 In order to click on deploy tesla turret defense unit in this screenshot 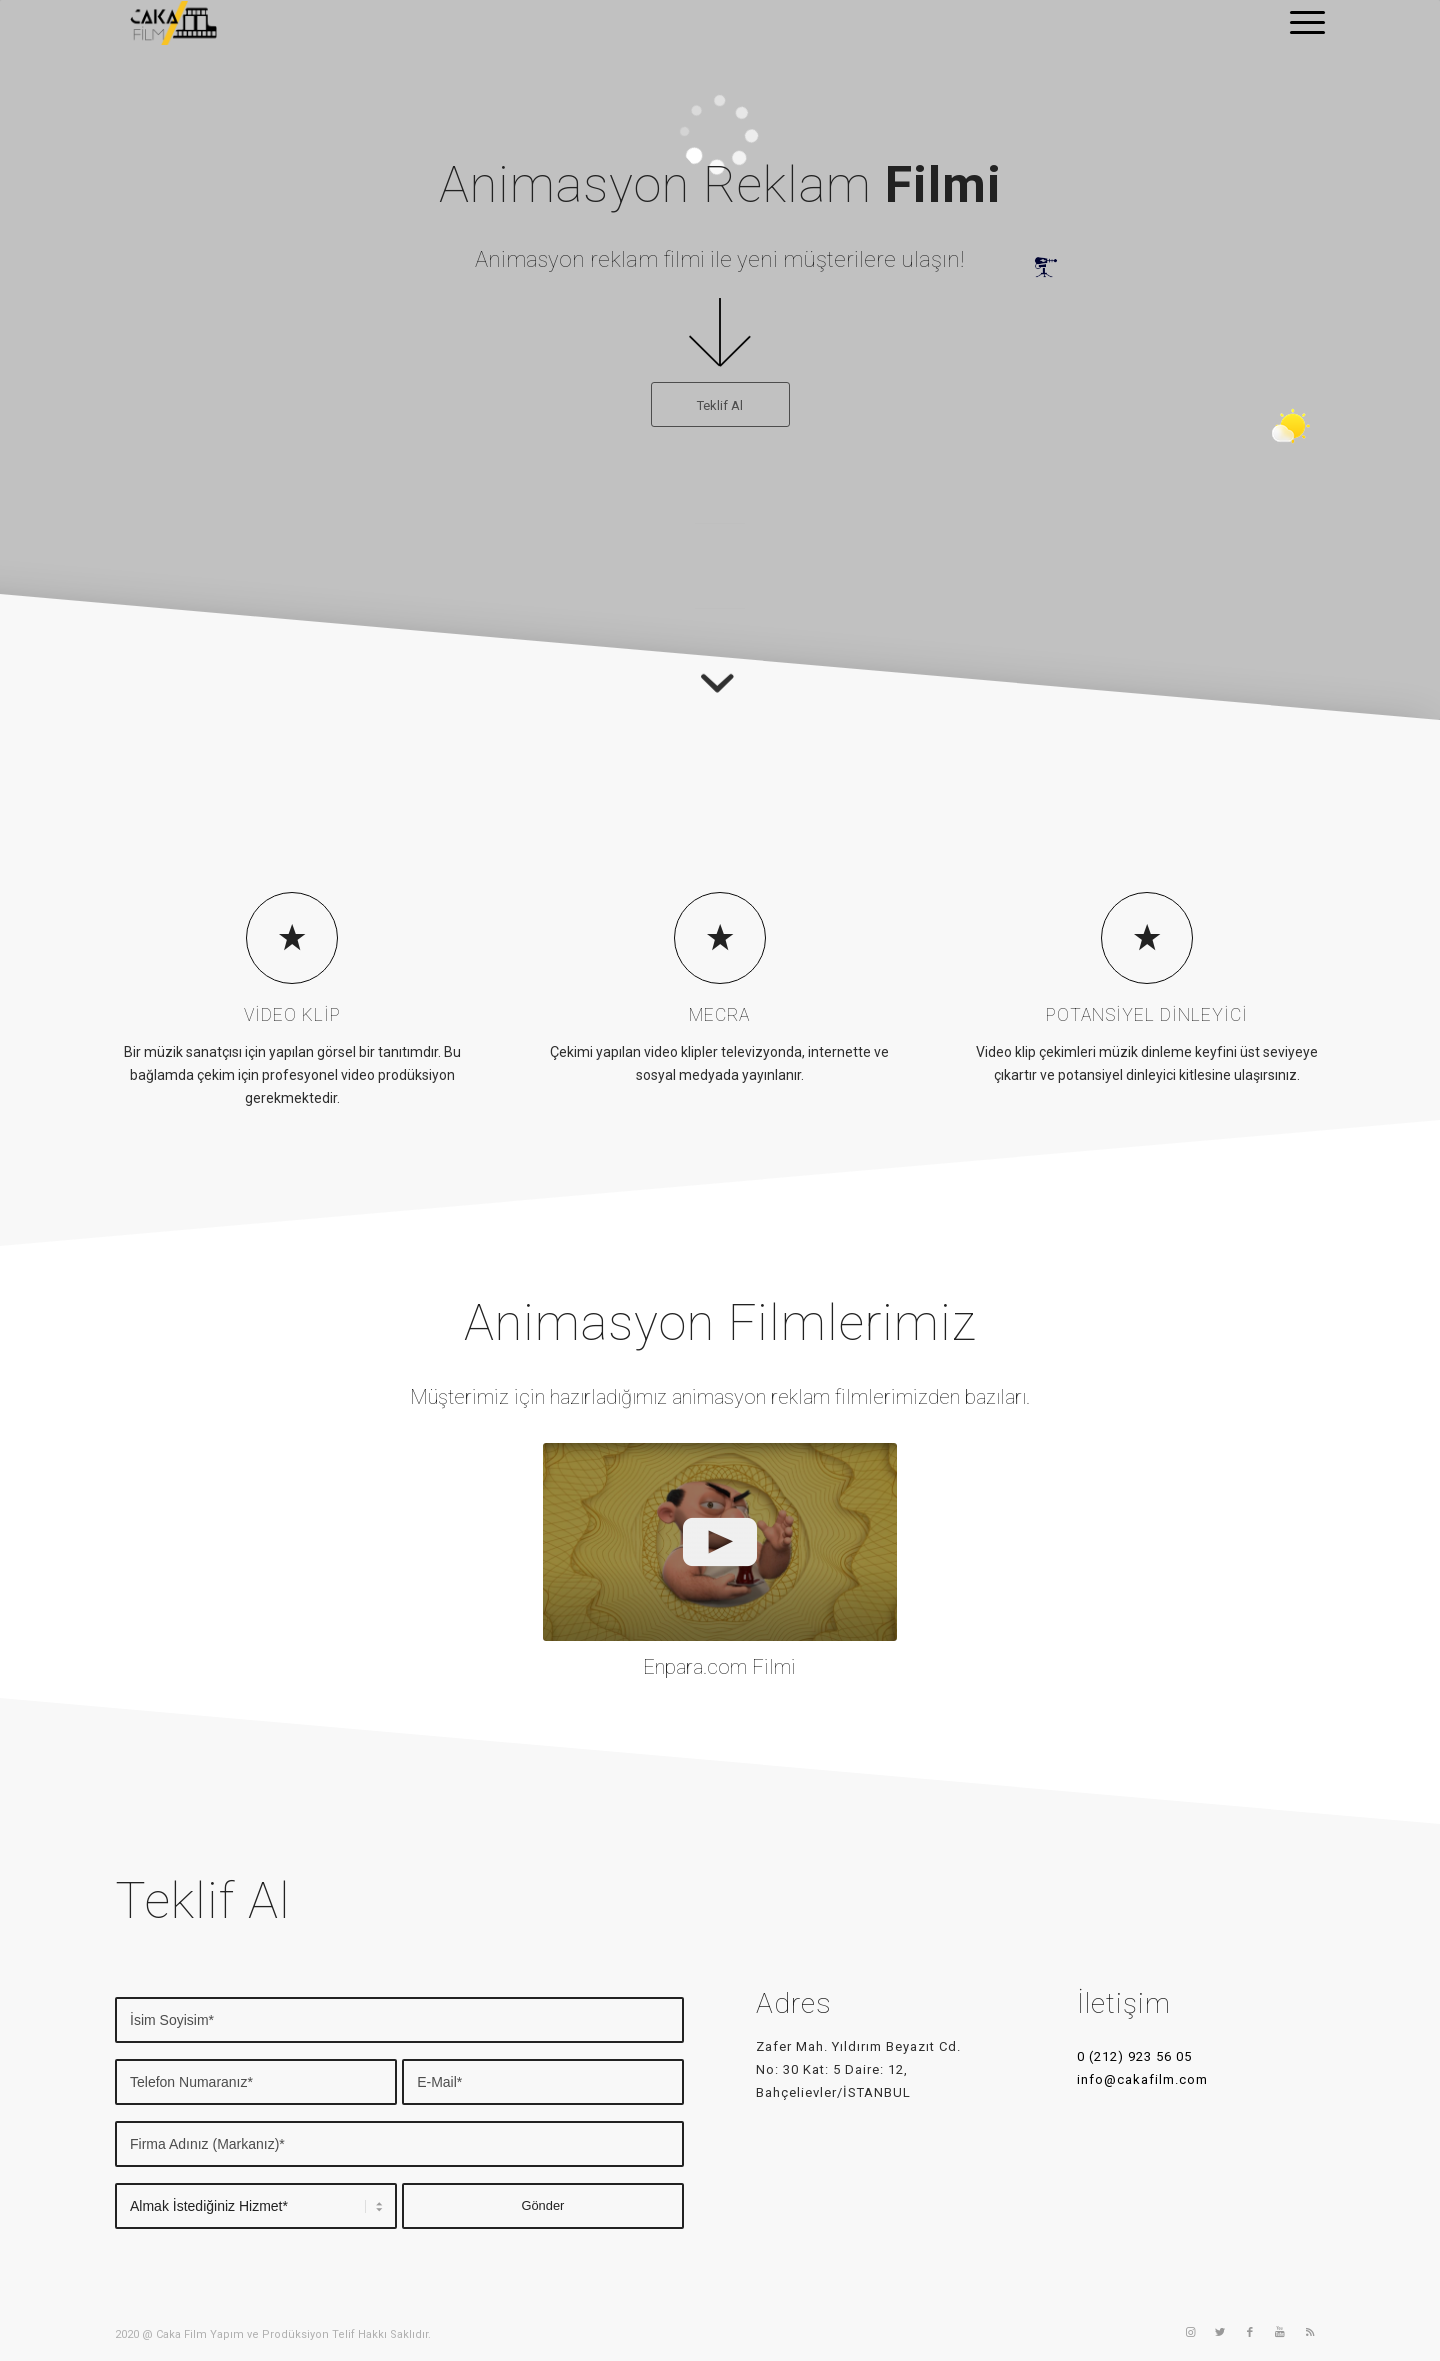, I will do `click(1046, 266)`.